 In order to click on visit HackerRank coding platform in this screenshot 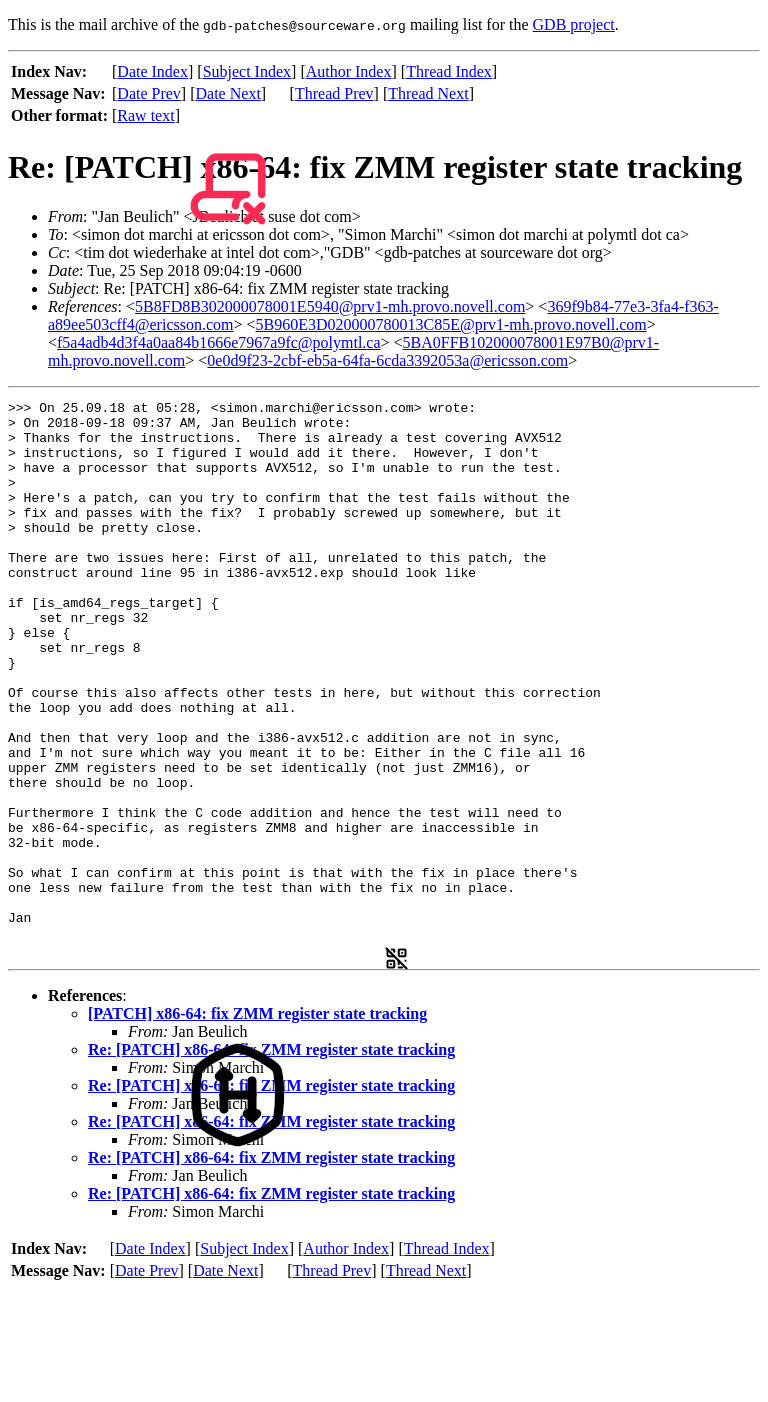, I will do `click(238, 1095)`.